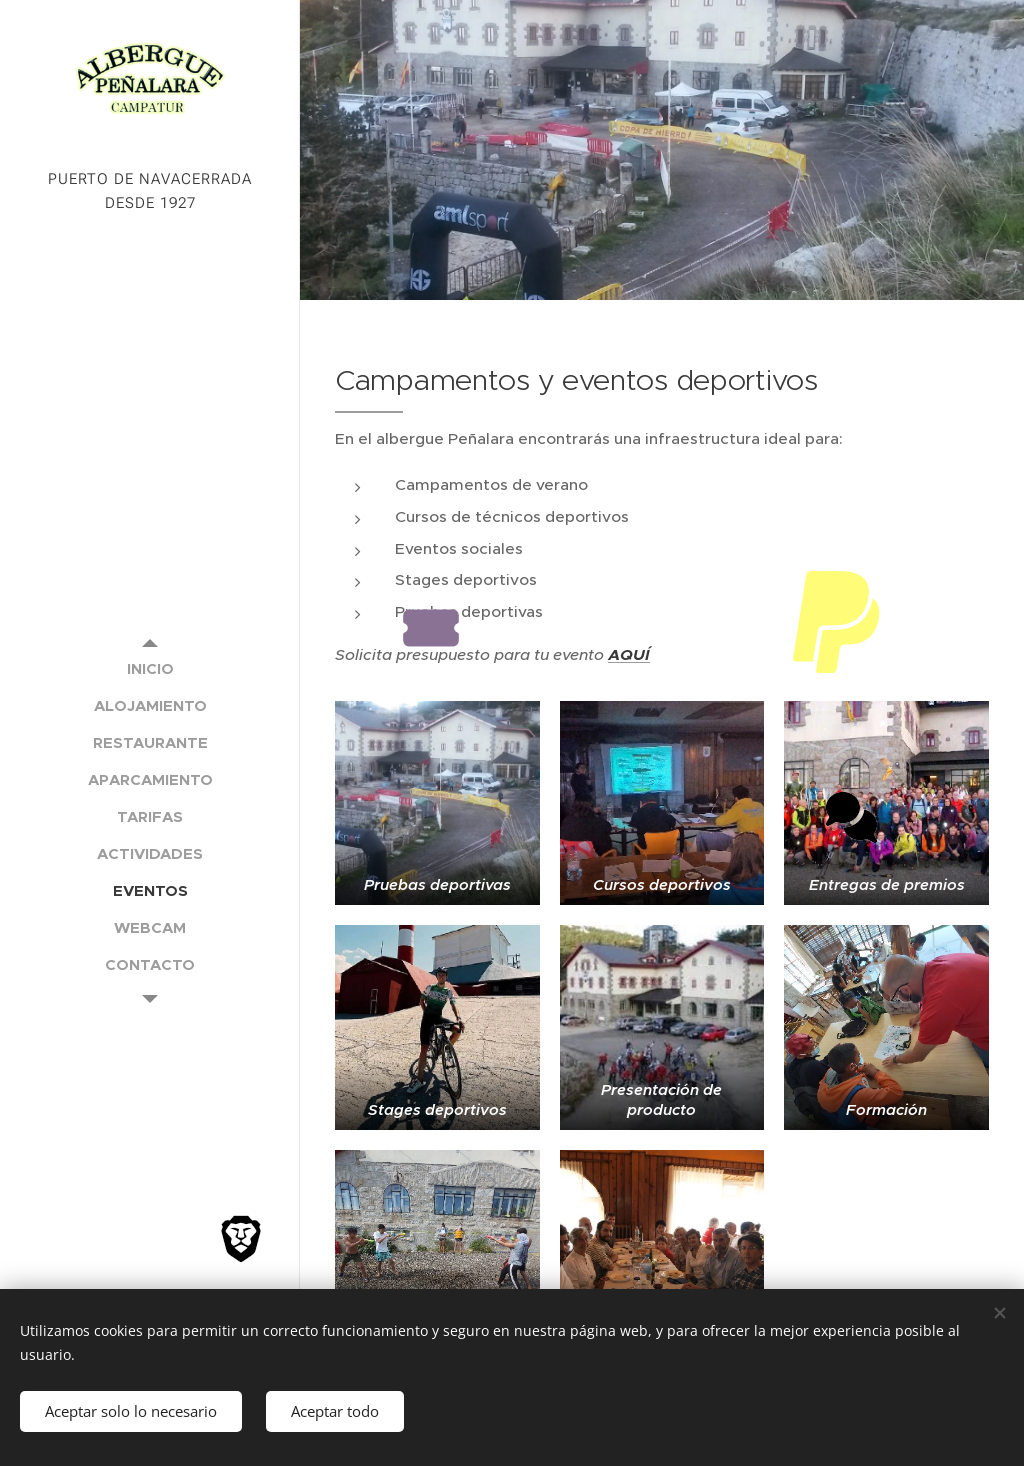 The image size is (1024, 1466). I want to click on open brave browser, so click(241, 1239).